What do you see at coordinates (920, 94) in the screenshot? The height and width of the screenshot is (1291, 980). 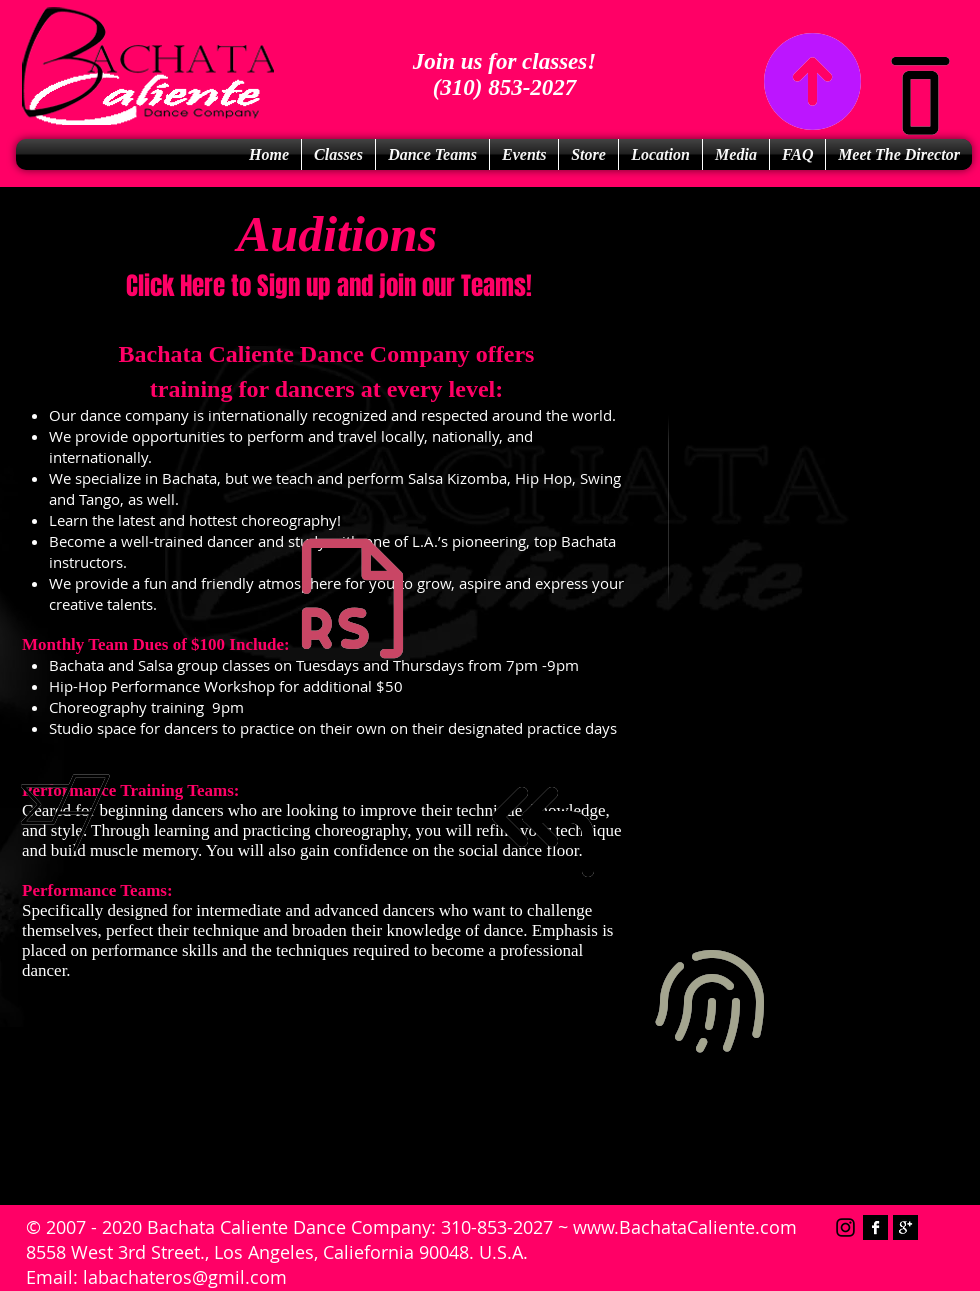 I see `align selected element to the top` at bounding box center [920, 94].